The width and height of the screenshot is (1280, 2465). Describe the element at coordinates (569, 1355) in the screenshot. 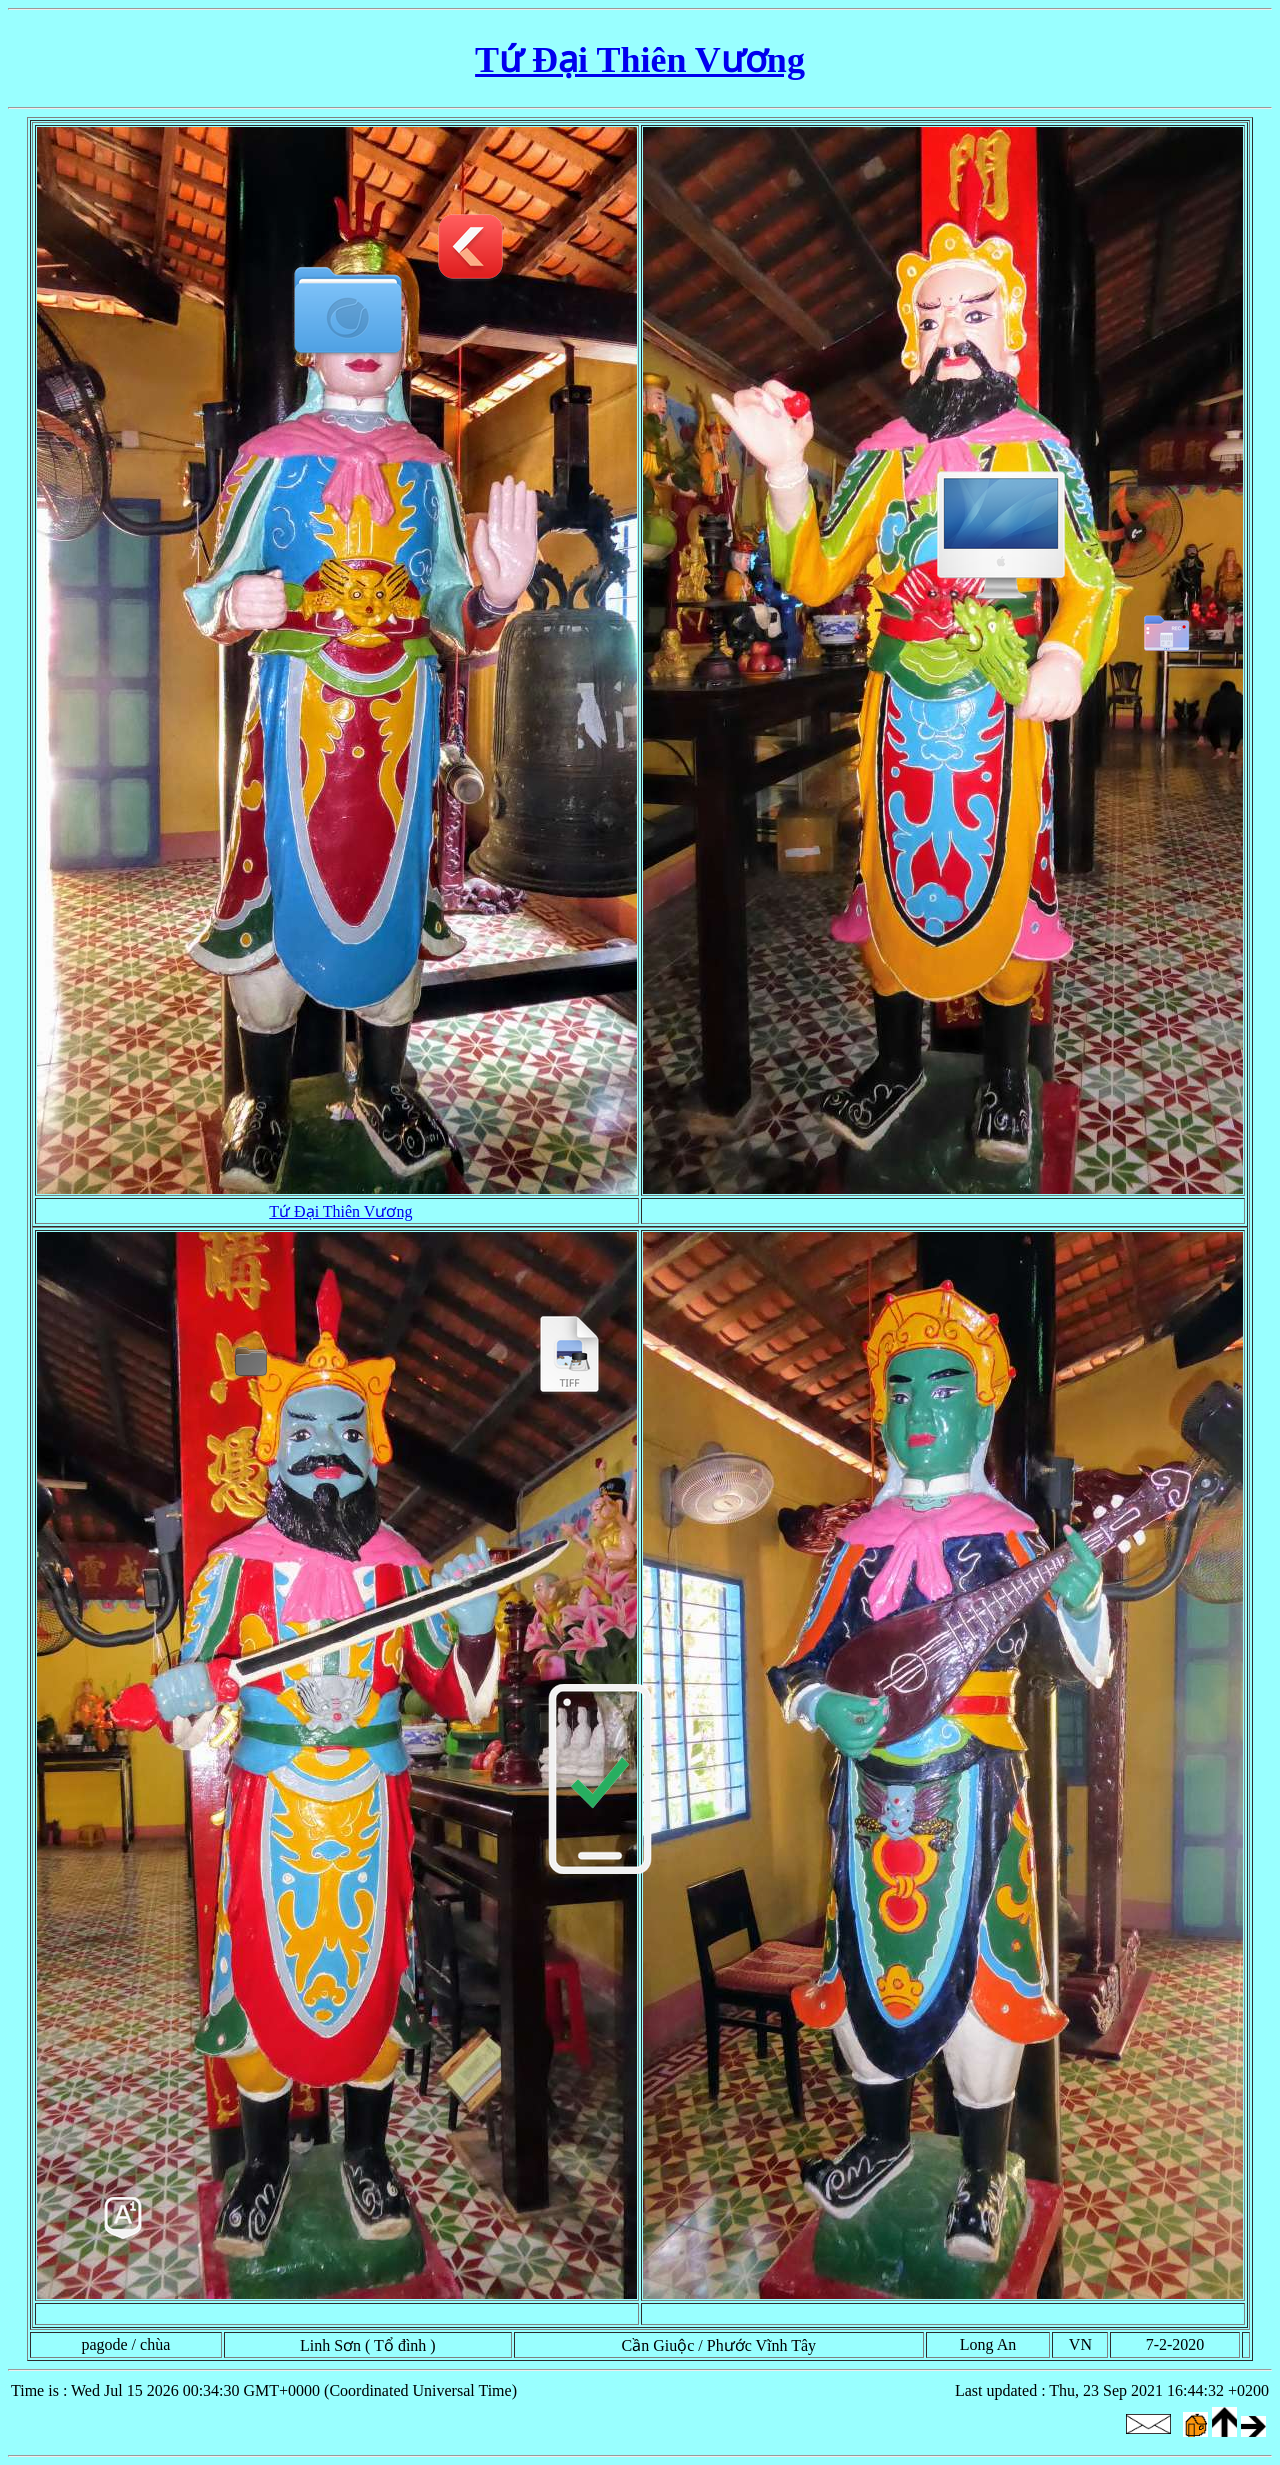

I see `a tiff image file` at that location.